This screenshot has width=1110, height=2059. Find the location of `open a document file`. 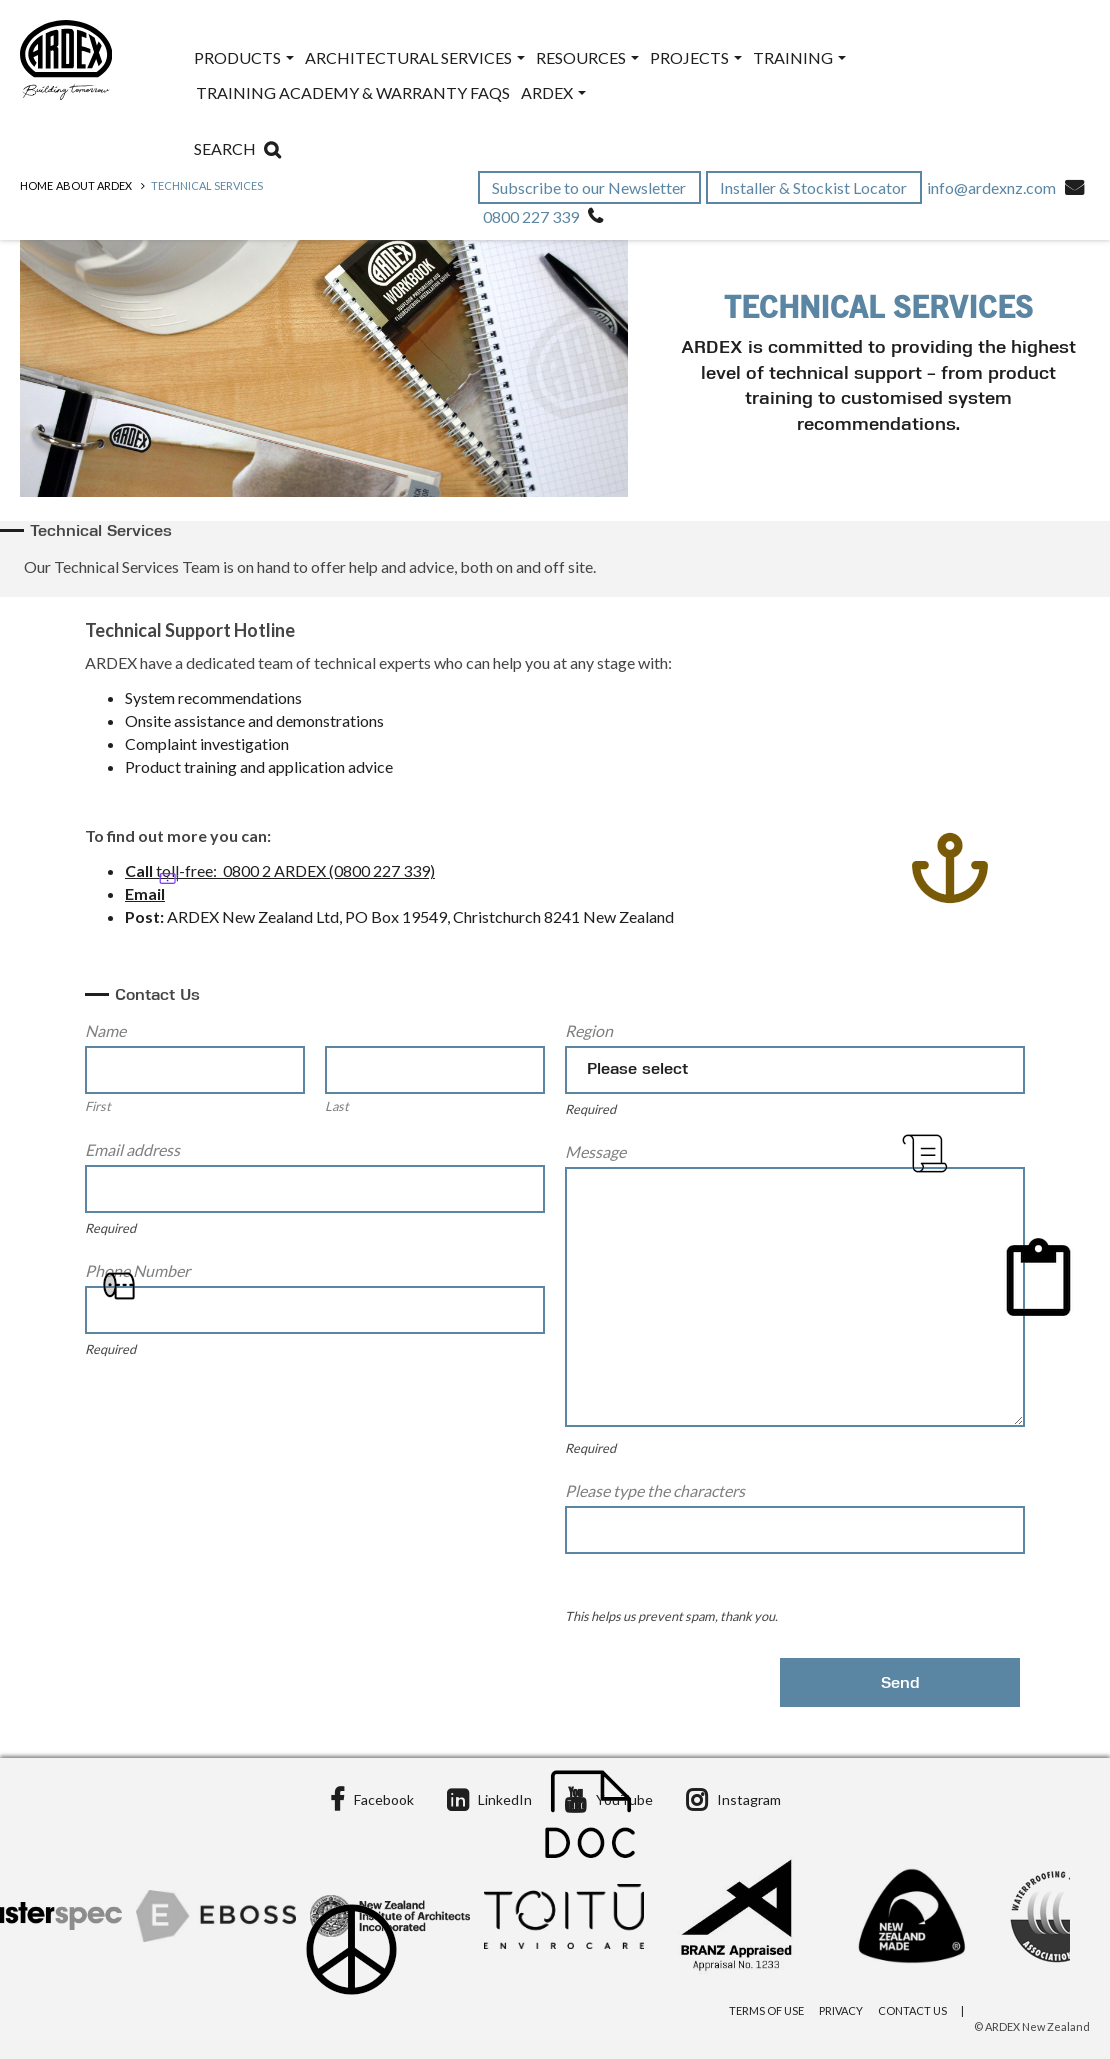

open a document file is located at coordinates (591, 1818).